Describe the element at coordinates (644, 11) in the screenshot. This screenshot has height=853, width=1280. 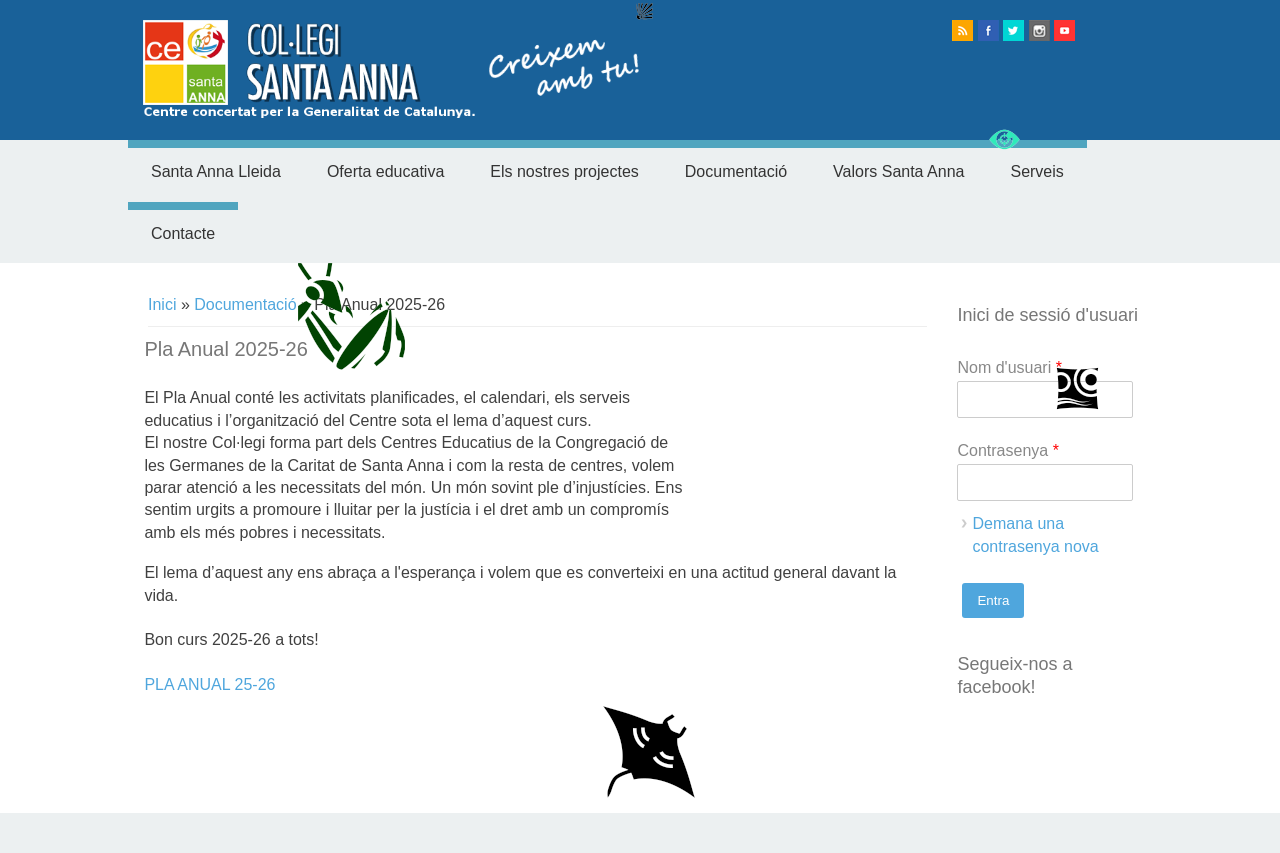
I see `indicates explosive or hazardous materials` at that location.